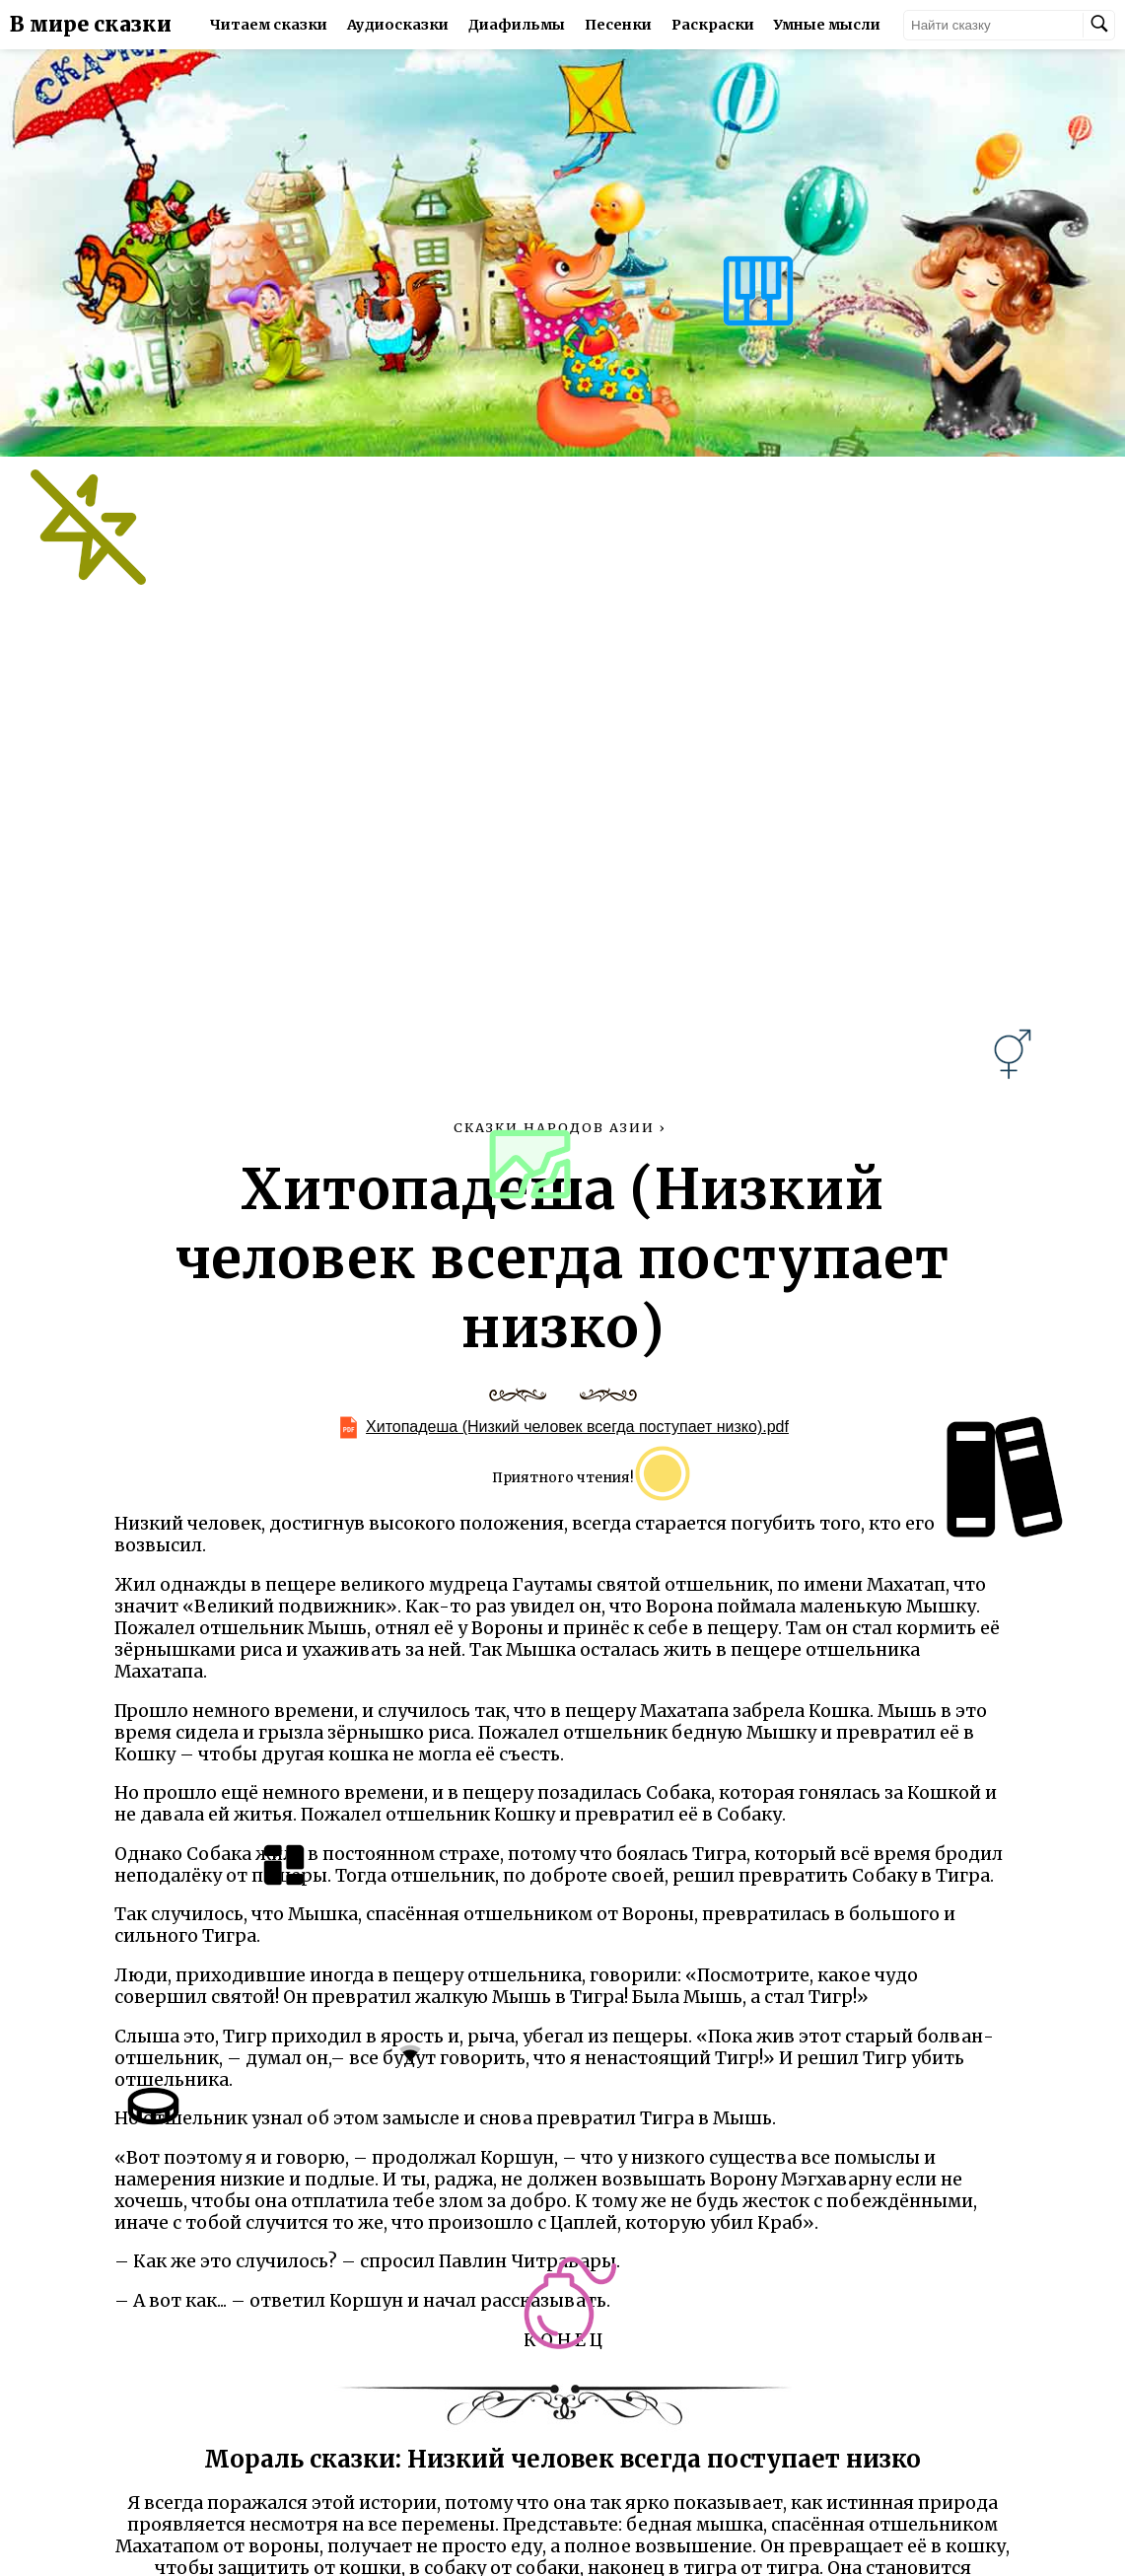 The image size is (1125, 2576). Describe the element at coordinates (1011, 1053) in the screenshot. I see `select intersex gender identity option` at that location.